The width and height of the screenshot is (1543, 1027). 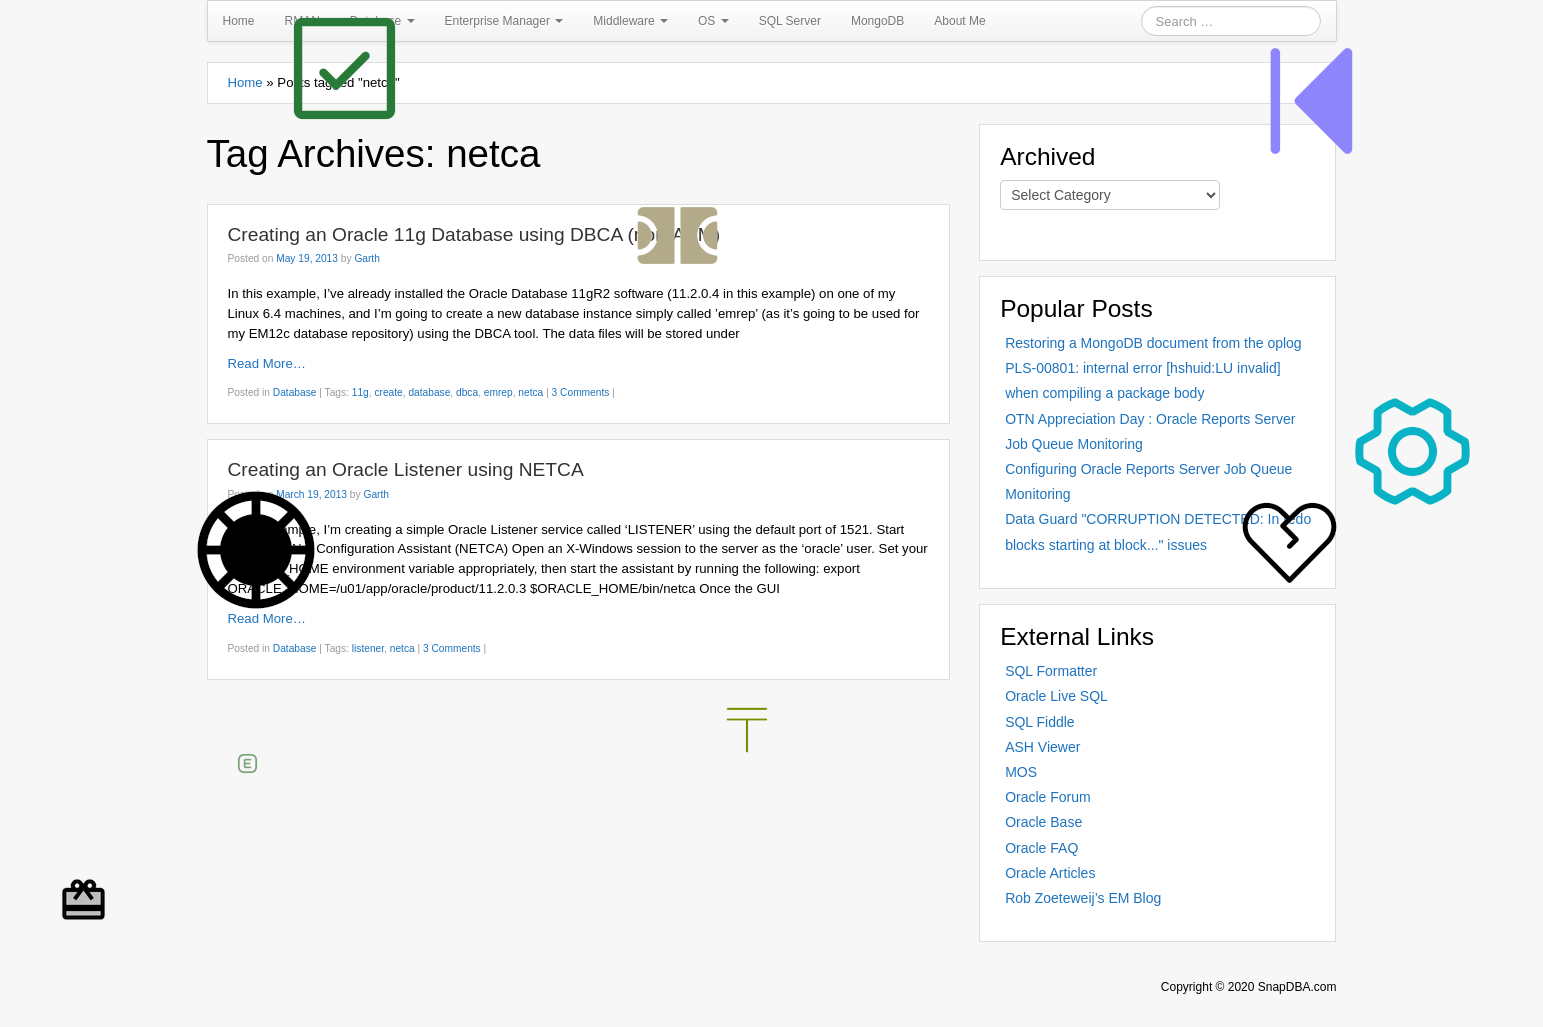 What do you see at coordinates (247, 763) in the screenshot?
I see `visit etsy store or marketplace` at bounding box center [247, 763].